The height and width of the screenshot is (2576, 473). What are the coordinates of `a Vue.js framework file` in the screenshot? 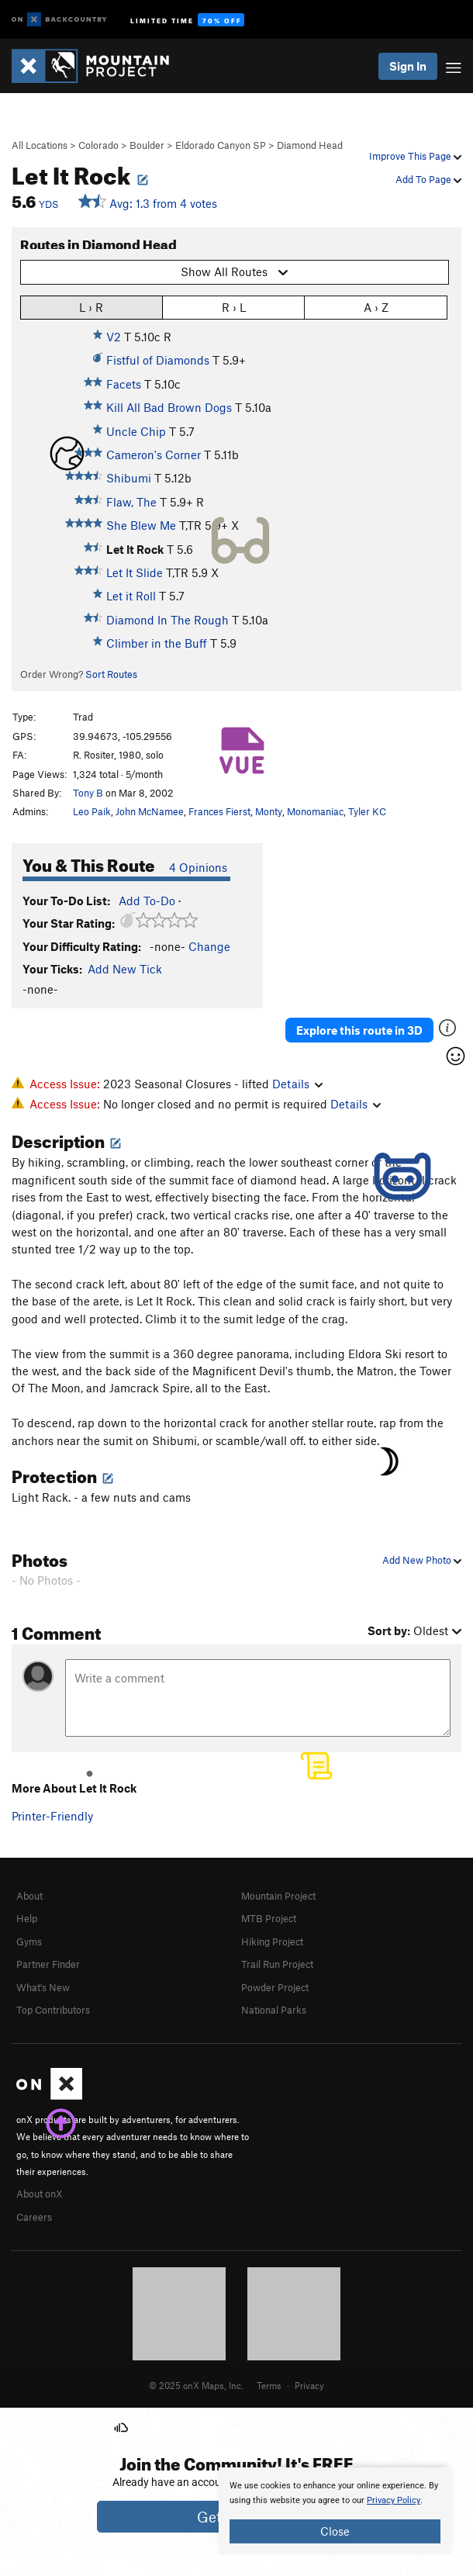 It's located at (243, 752).